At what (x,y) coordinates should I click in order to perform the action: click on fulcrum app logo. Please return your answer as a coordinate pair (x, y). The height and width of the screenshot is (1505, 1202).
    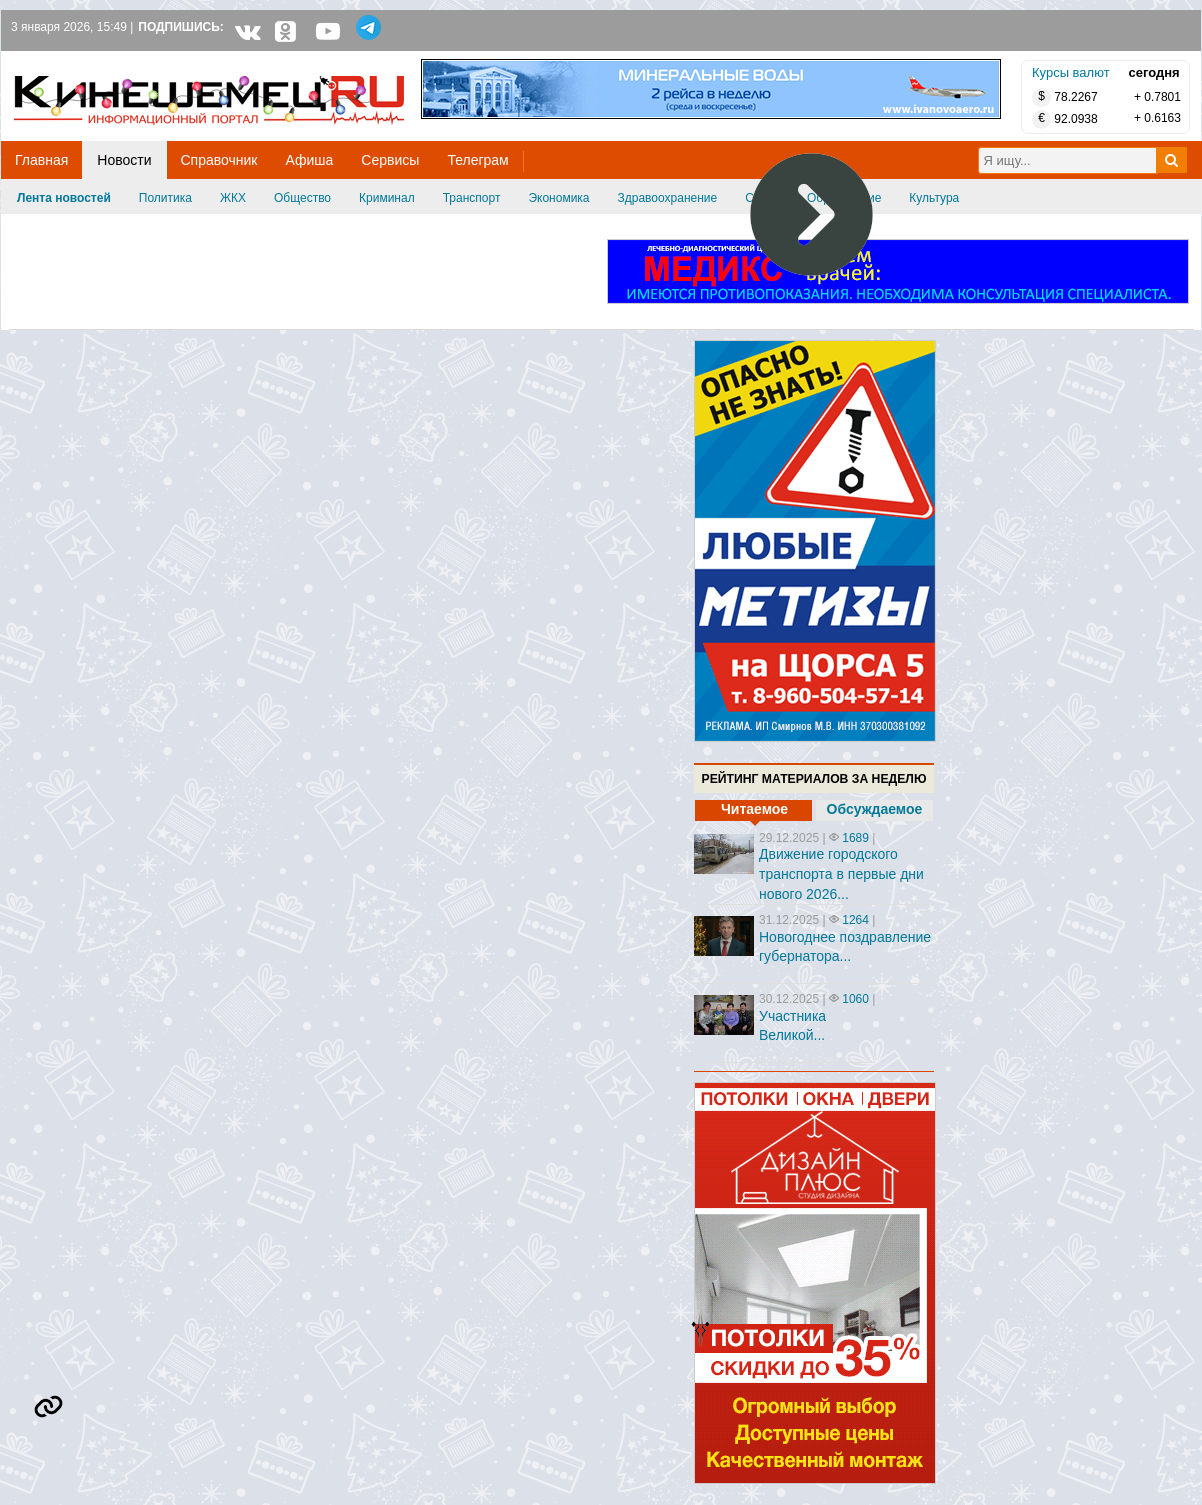
    Looking at the image, I should click on (700, 1330).